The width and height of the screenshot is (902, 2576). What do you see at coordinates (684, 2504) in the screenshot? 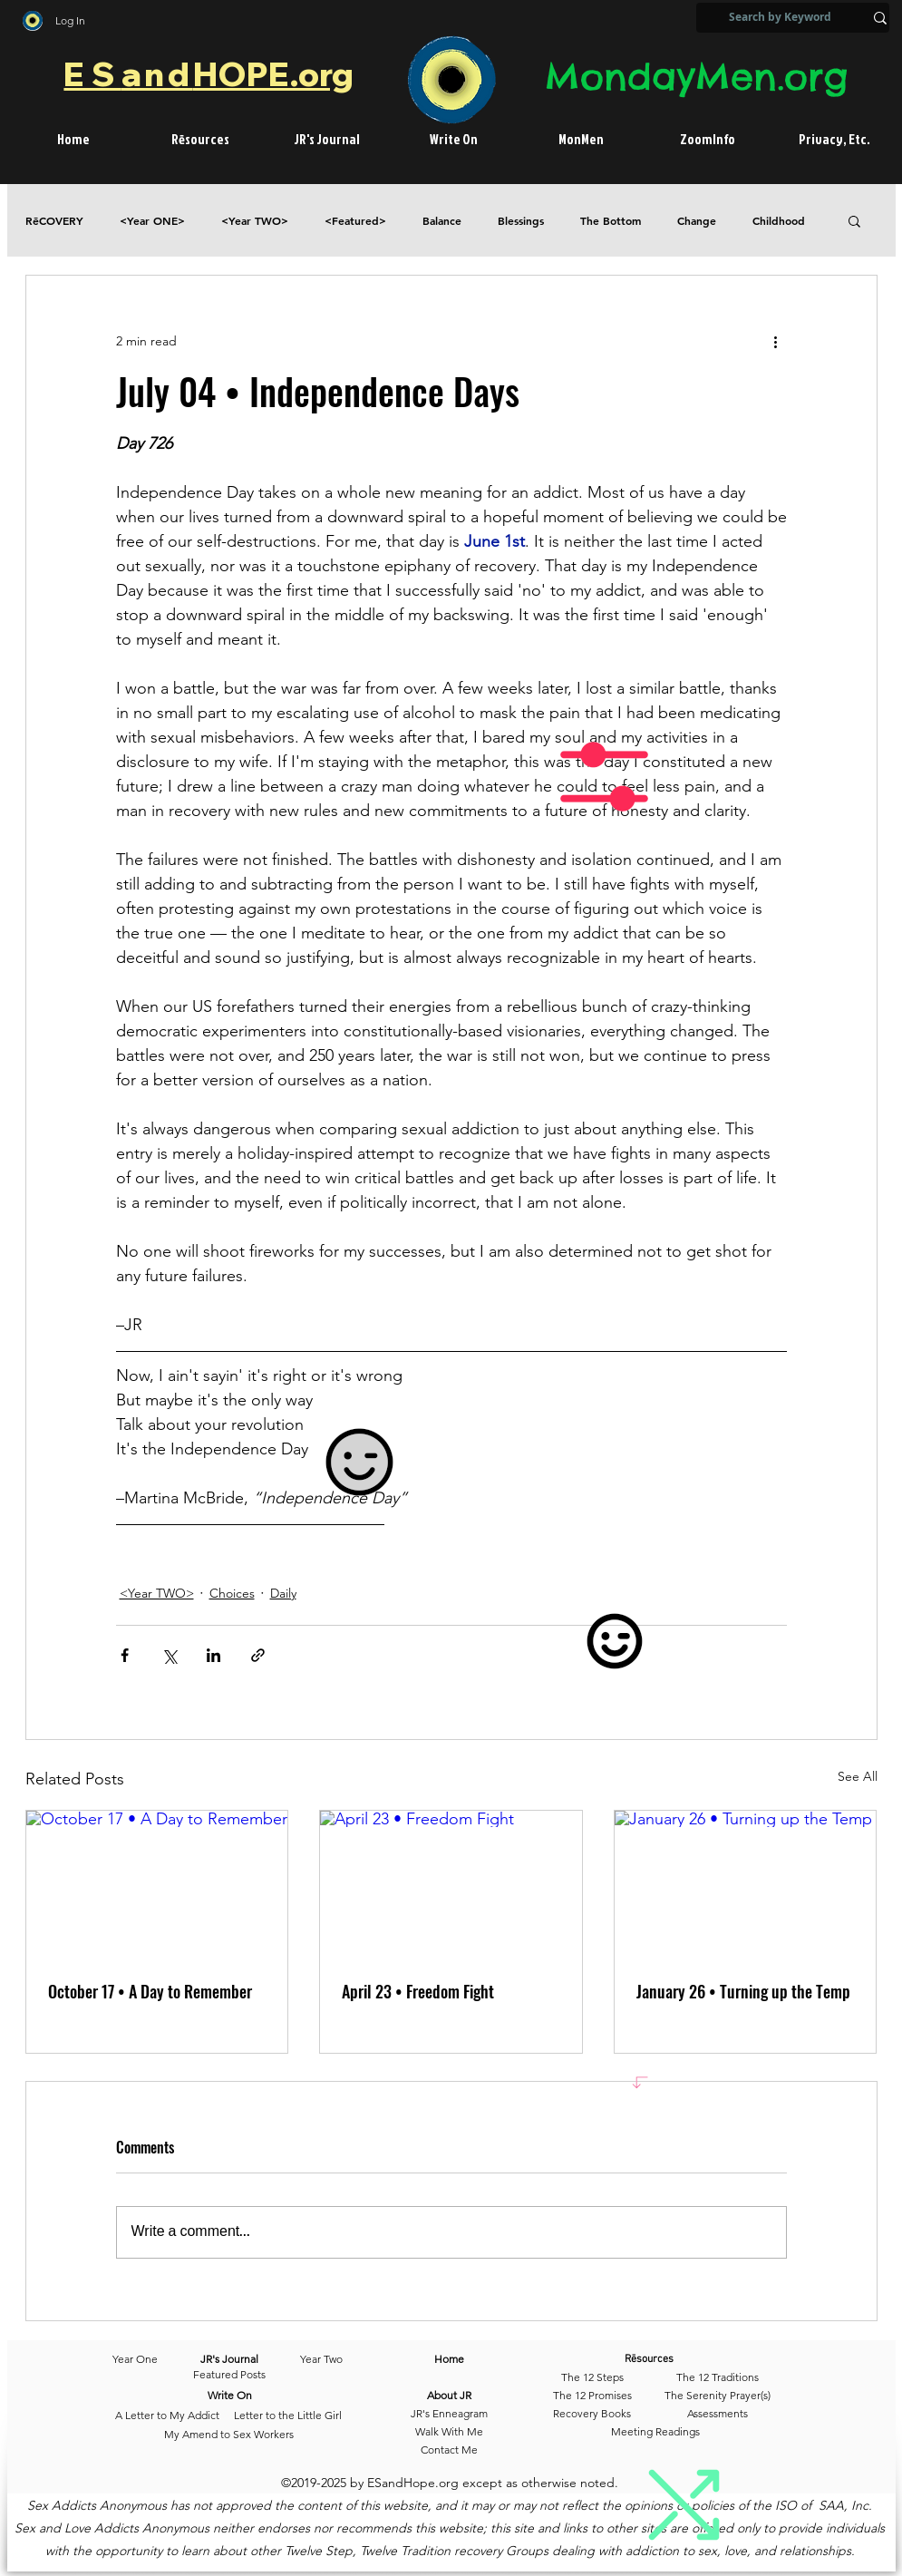
I see `shuffle or randomize playback order` at bounding box center [684, 2504].